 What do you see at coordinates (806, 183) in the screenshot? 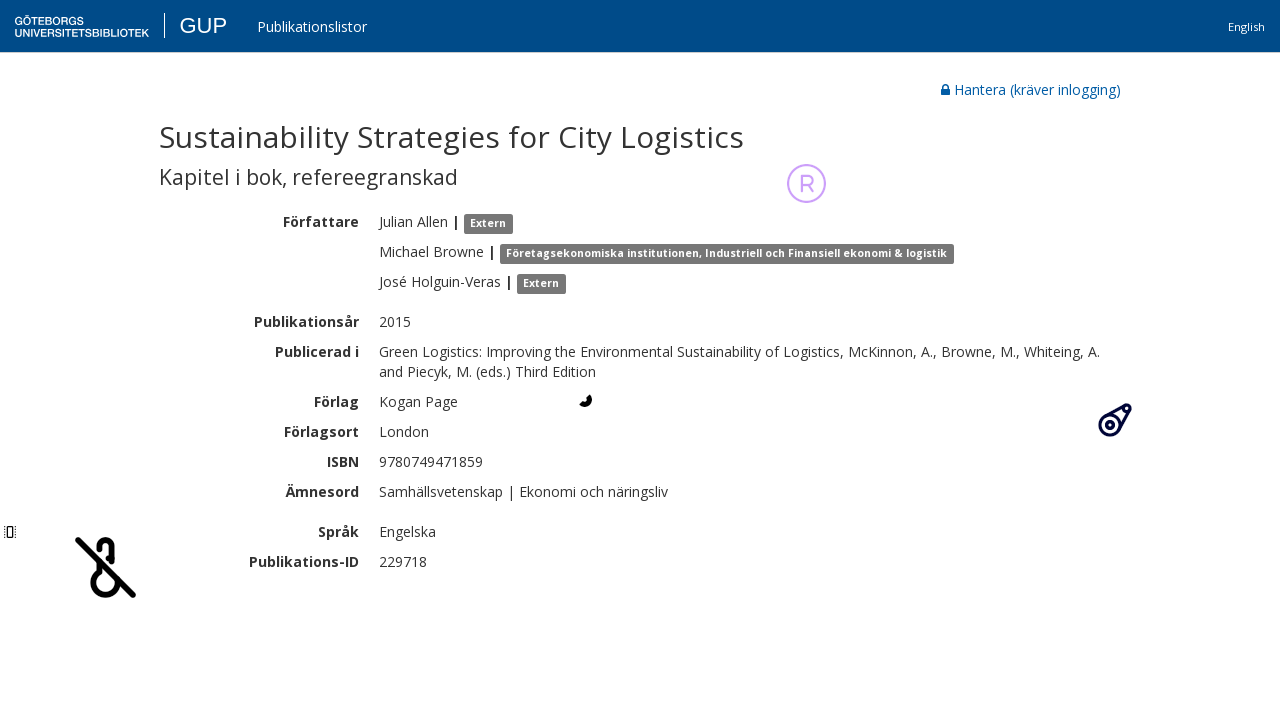
I see `indicates a registered trademark symbol` at bounding box center [806, 183].